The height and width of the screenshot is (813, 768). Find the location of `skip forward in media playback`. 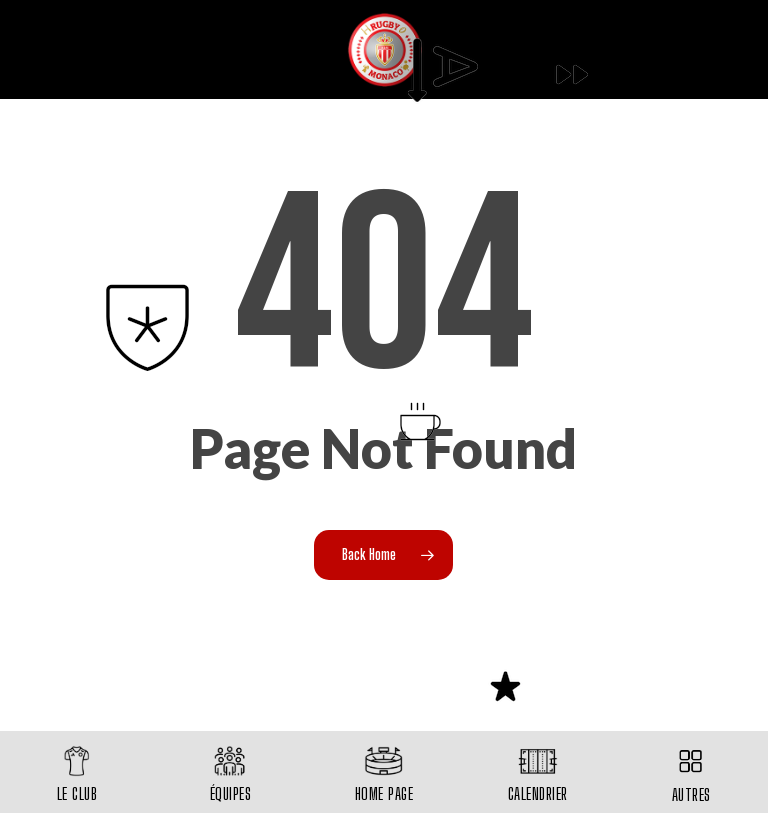

skip forward in media playback is located at coordinates (571, 74).